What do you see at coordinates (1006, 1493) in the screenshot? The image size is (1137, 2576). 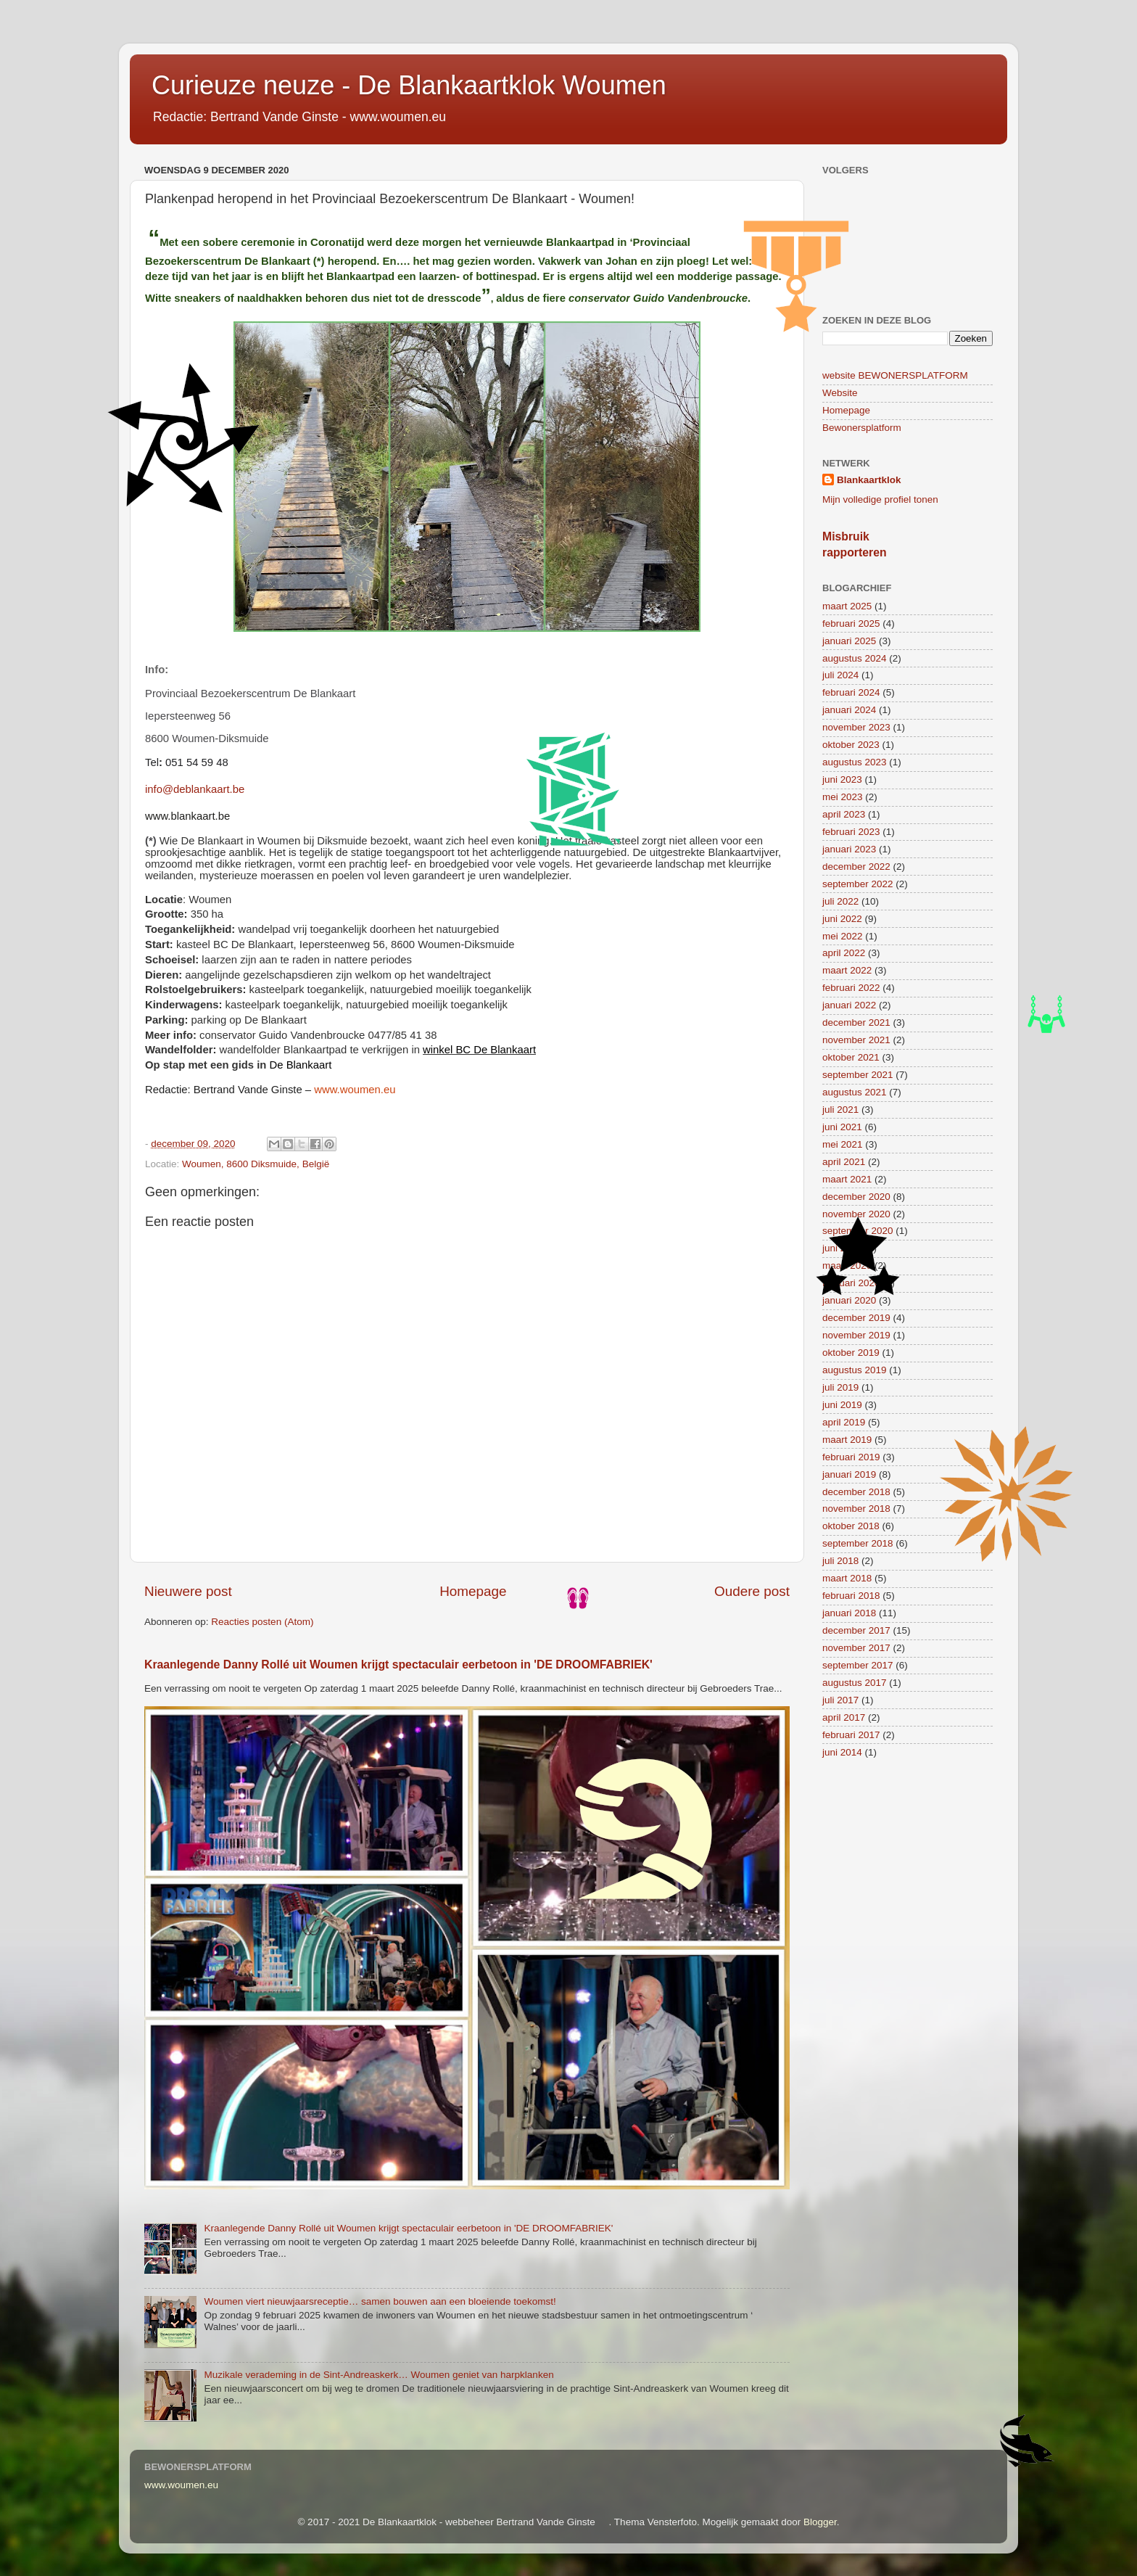 I see `shatter or break an object` at bounding box center [1006, 1493].